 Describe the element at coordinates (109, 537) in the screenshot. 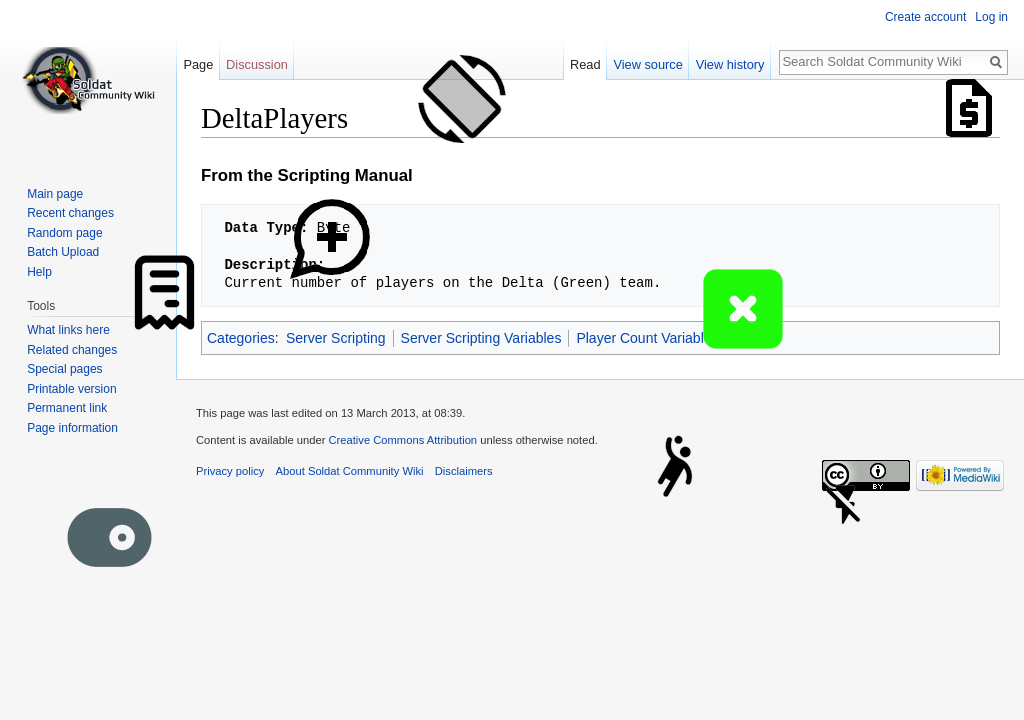

I see `toggle switch in the on/enabled position` at that location.